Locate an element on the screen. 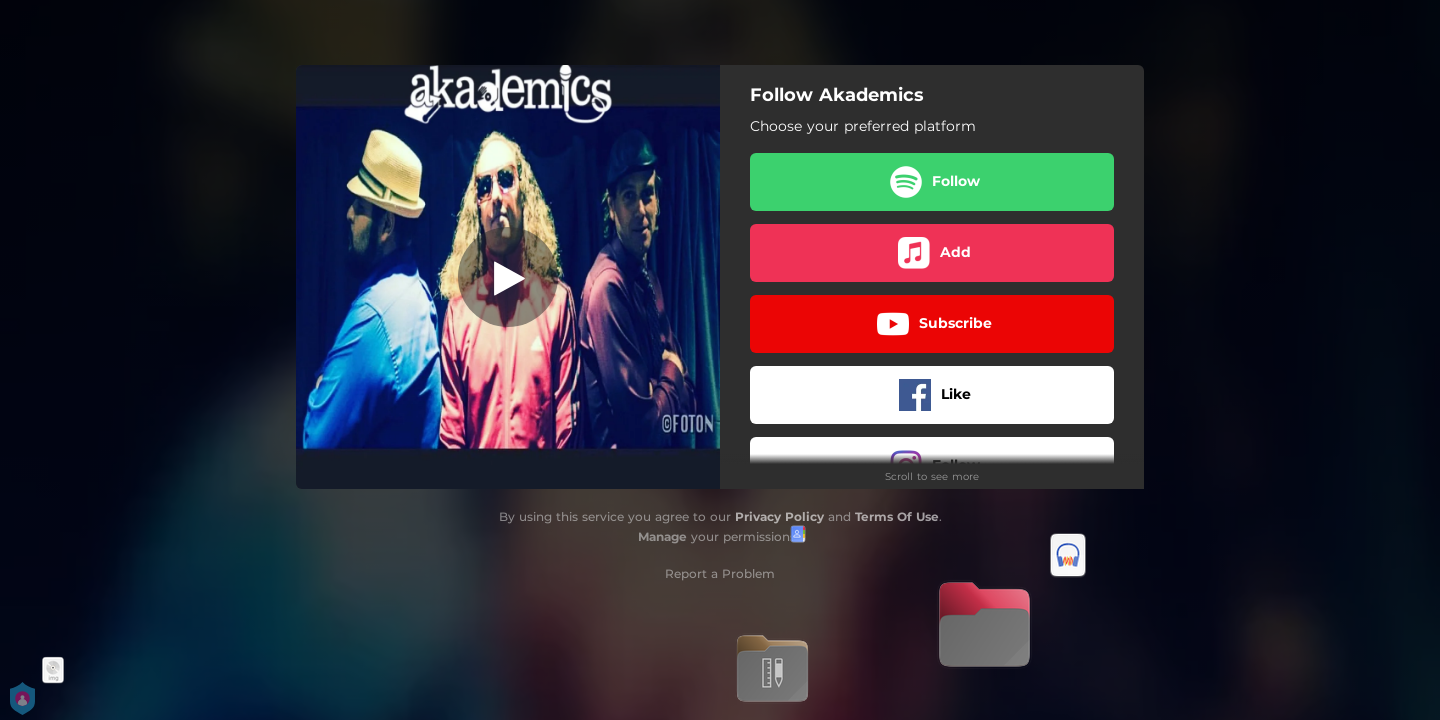 The image size is (1440, 720). an open folder in the file system is located at coordinates (984, 624).